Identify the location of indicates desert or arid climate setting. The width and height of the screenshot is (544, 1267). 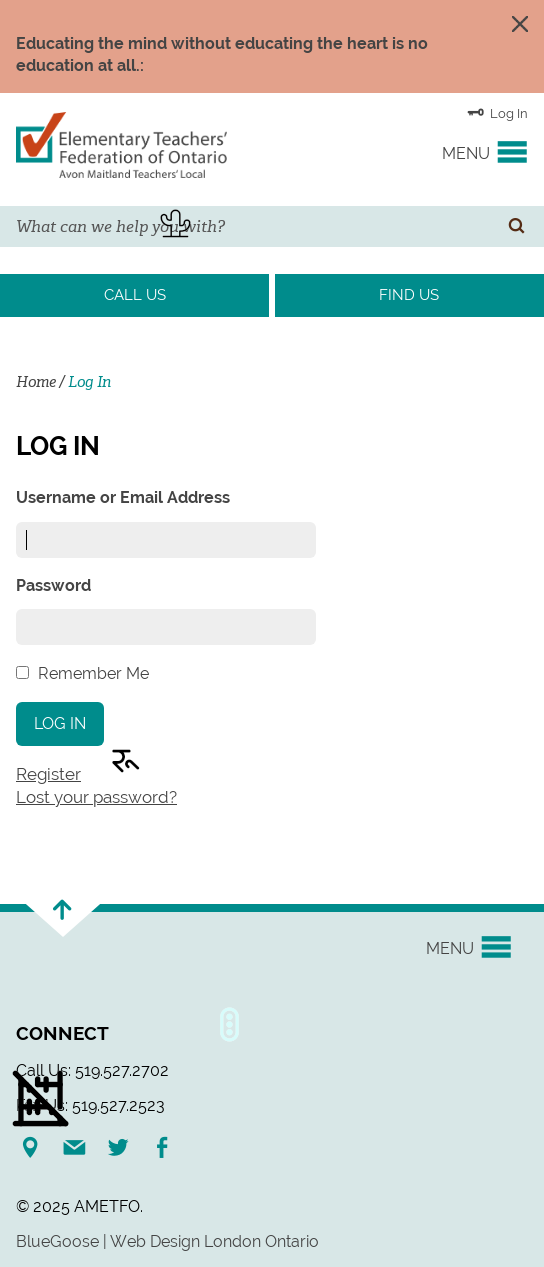
(175, 224).